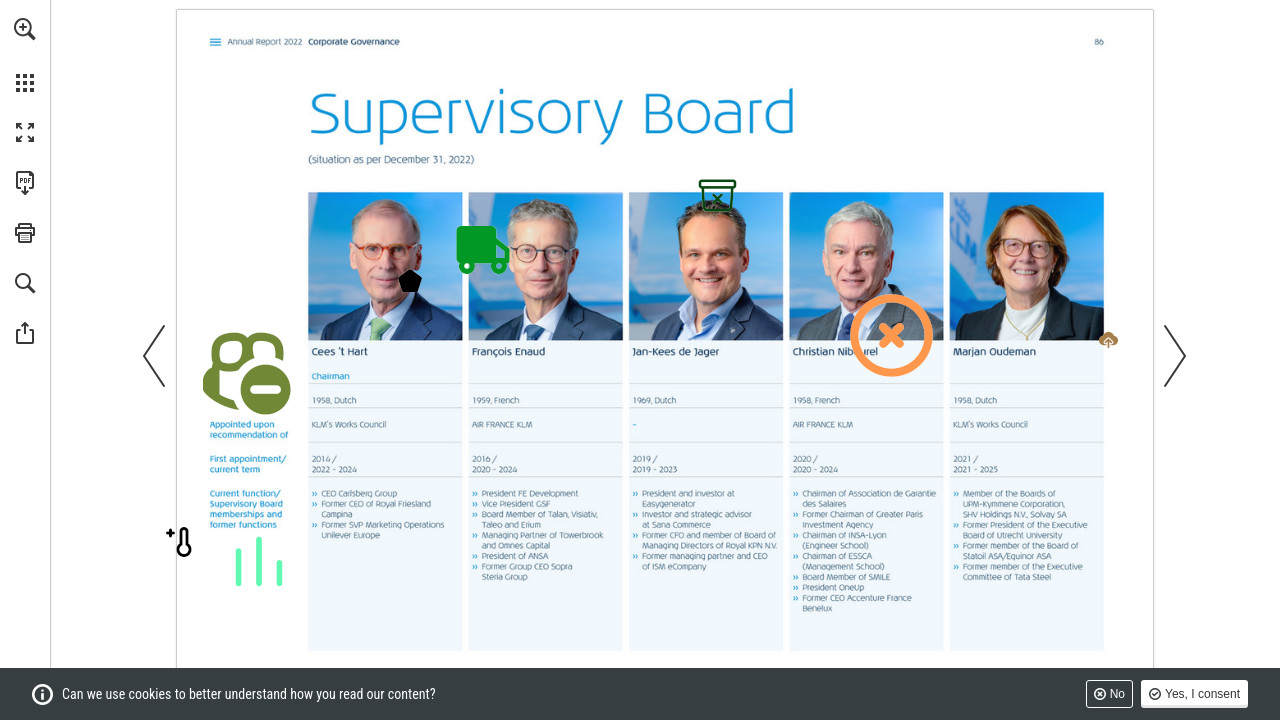  Describe the element at coordinates (1108, 339) in the screenshot. I see `upload a file to cloud storage` at that location.